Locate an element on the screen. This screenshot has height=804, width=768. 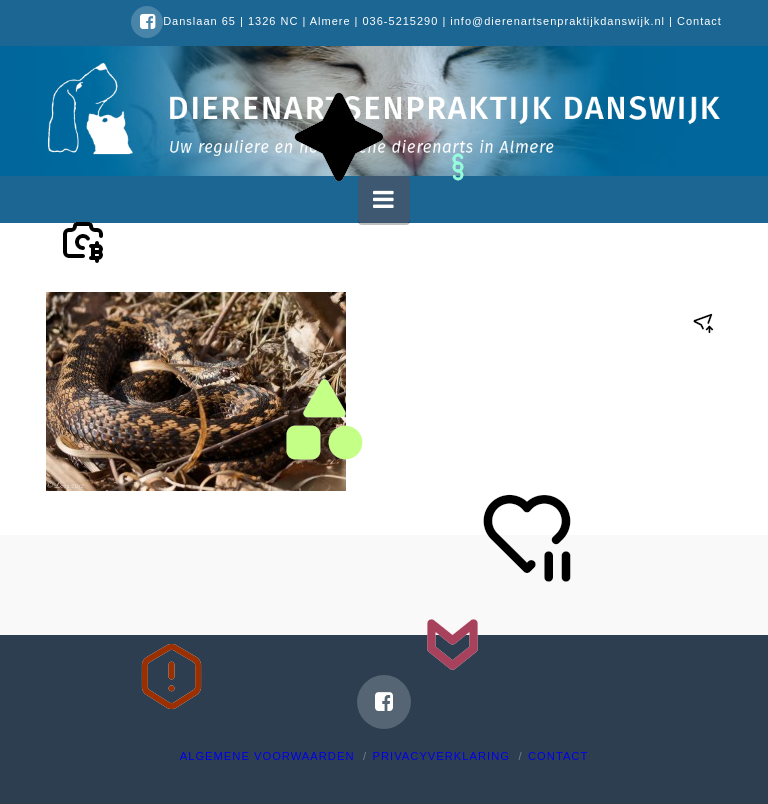
indicates a special or featured item is located at coordinates (339, 137).